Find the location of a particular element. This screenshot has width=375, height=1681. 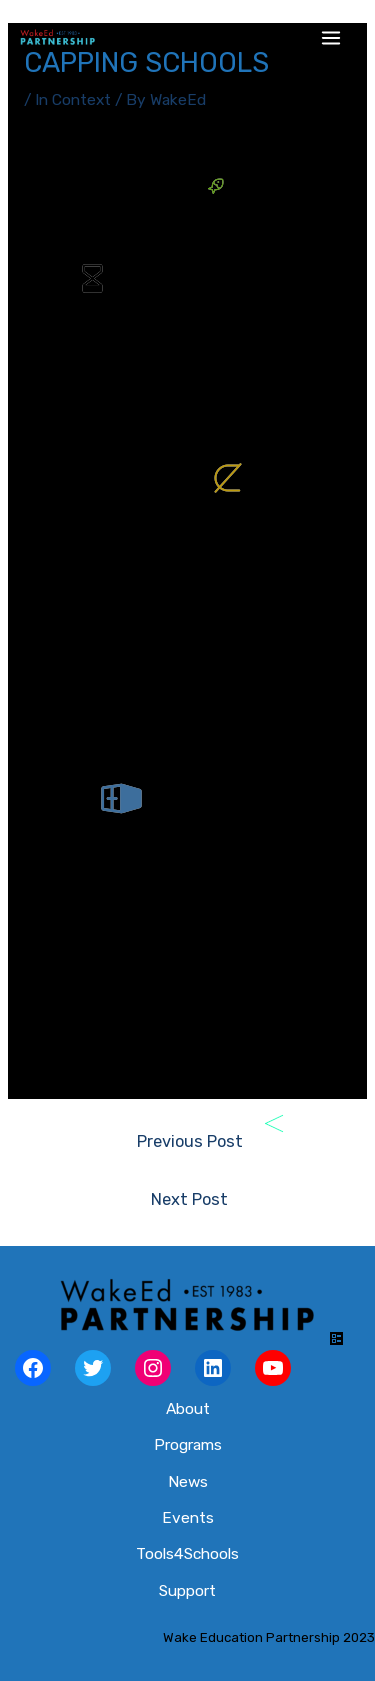

view ballot or voting options is located at coordinates (336, 1338).